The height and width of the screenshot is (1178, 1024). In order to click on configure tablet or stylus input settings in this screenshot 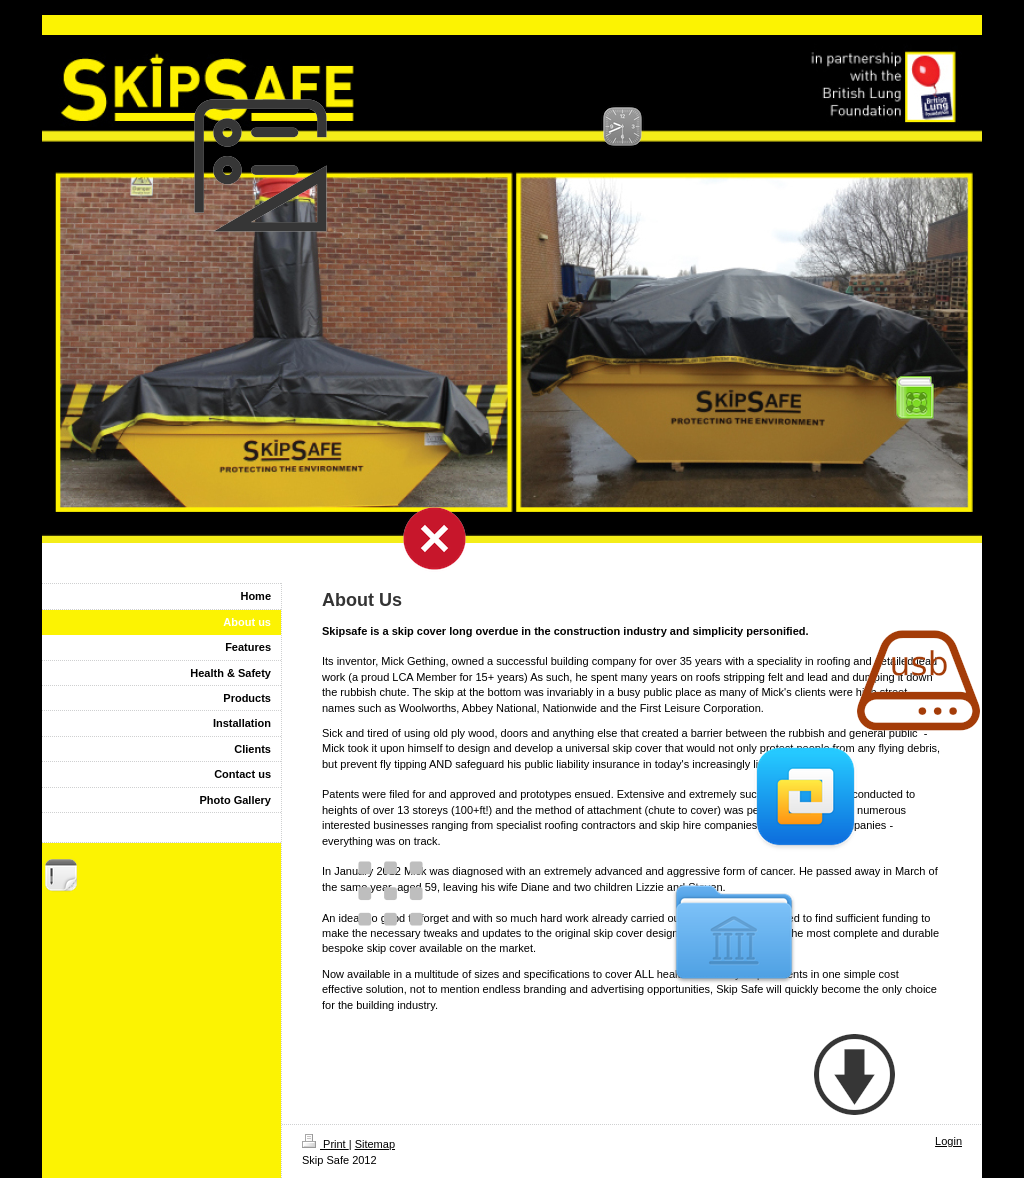, I will do `click(61, 875)`.